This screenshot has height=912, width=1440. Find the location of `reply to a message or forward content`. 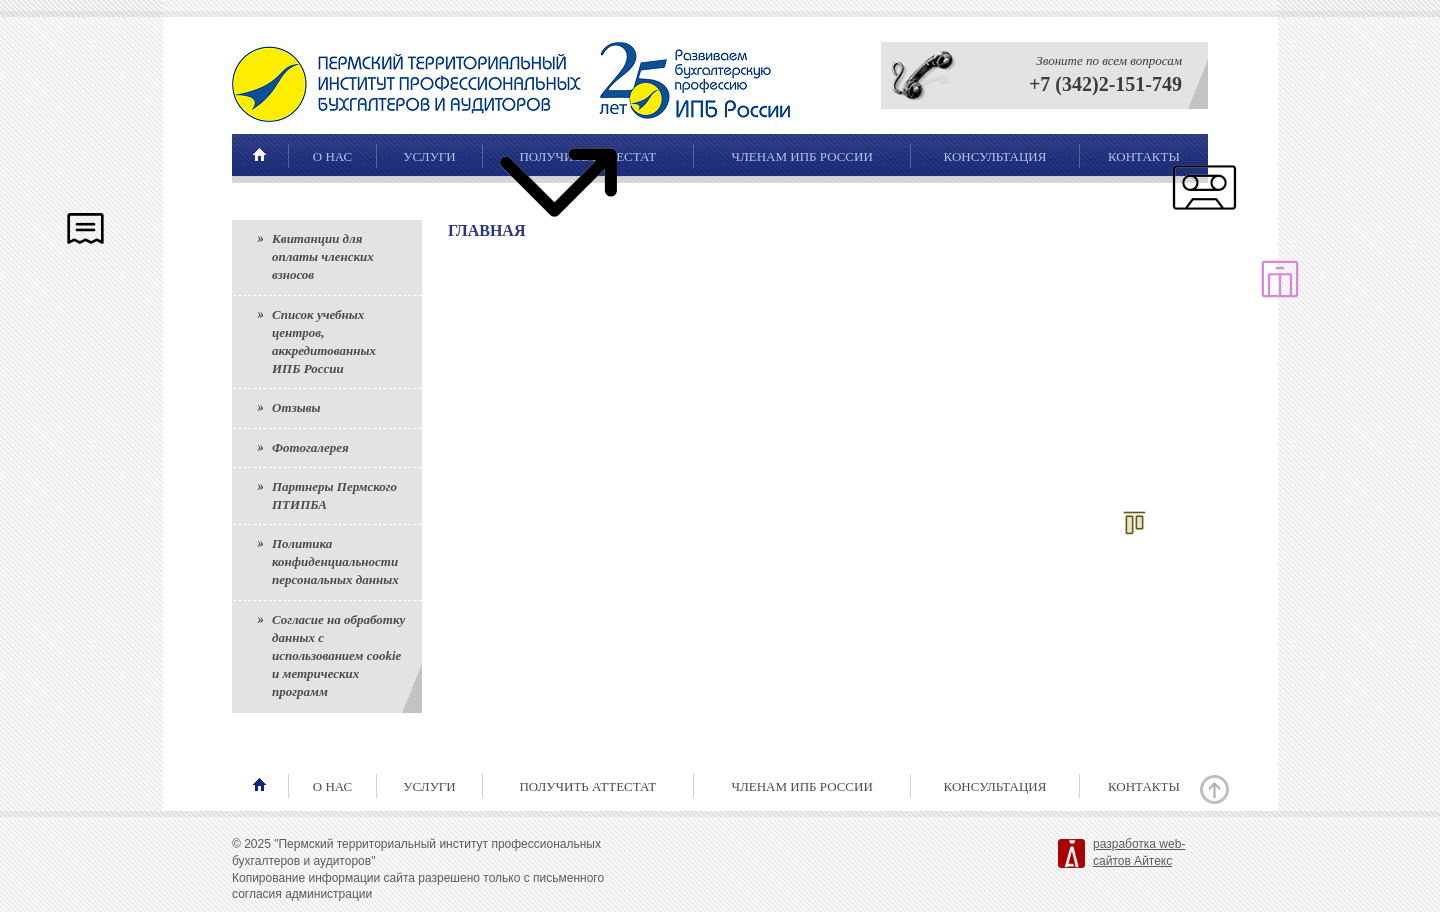

reply to a message or forward content is located at coordinates (558, 178).